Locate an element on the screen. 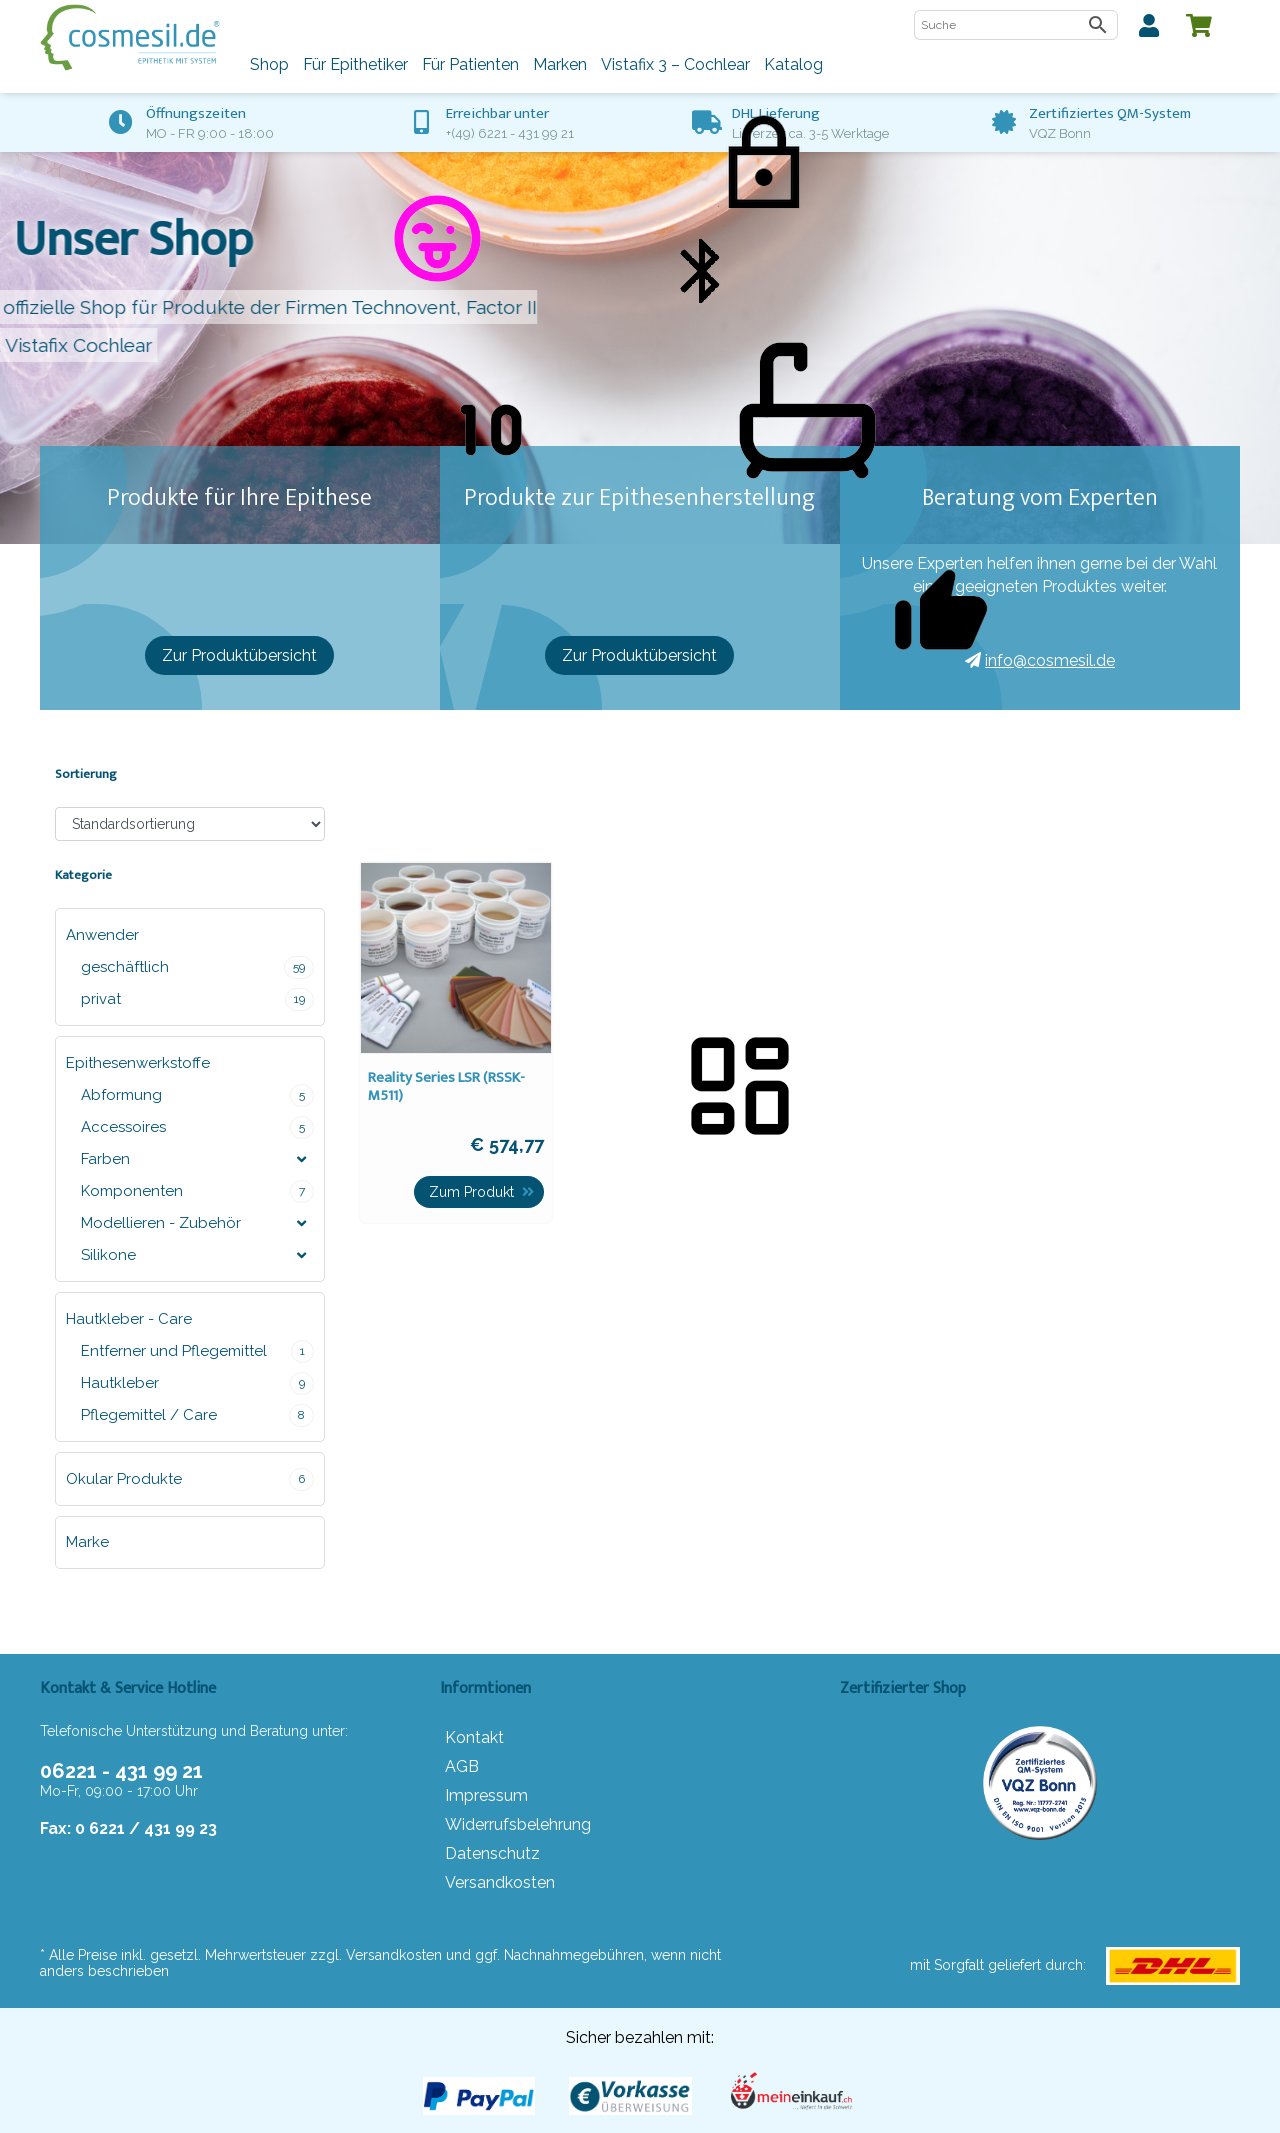 This screenshot has width=1280, height=2133. indicates a locked or secured item is located at coordinates (764, 164).